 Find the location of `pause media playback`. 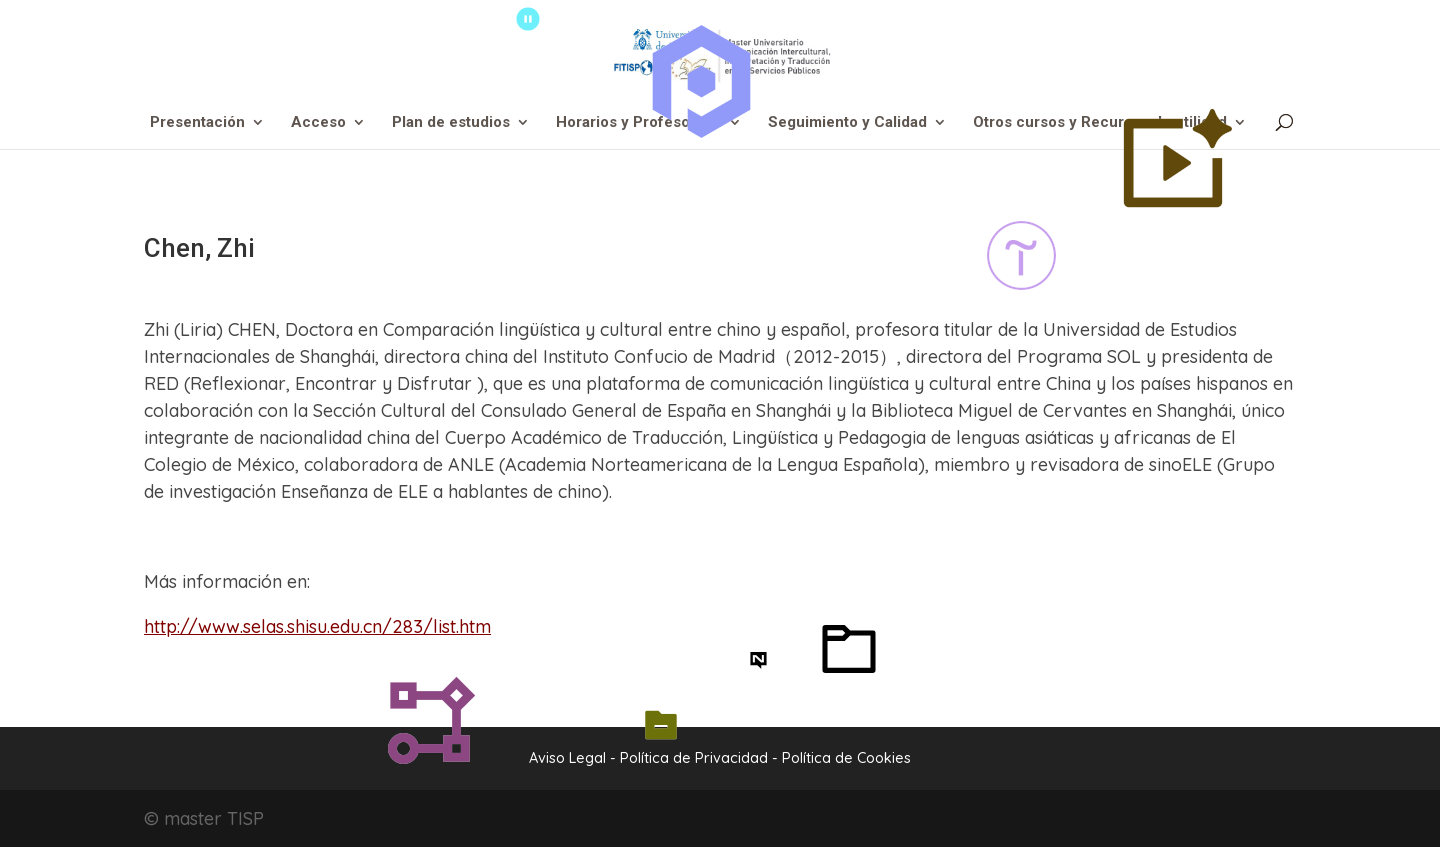

pause media playback is located at coordinates (528, 19).